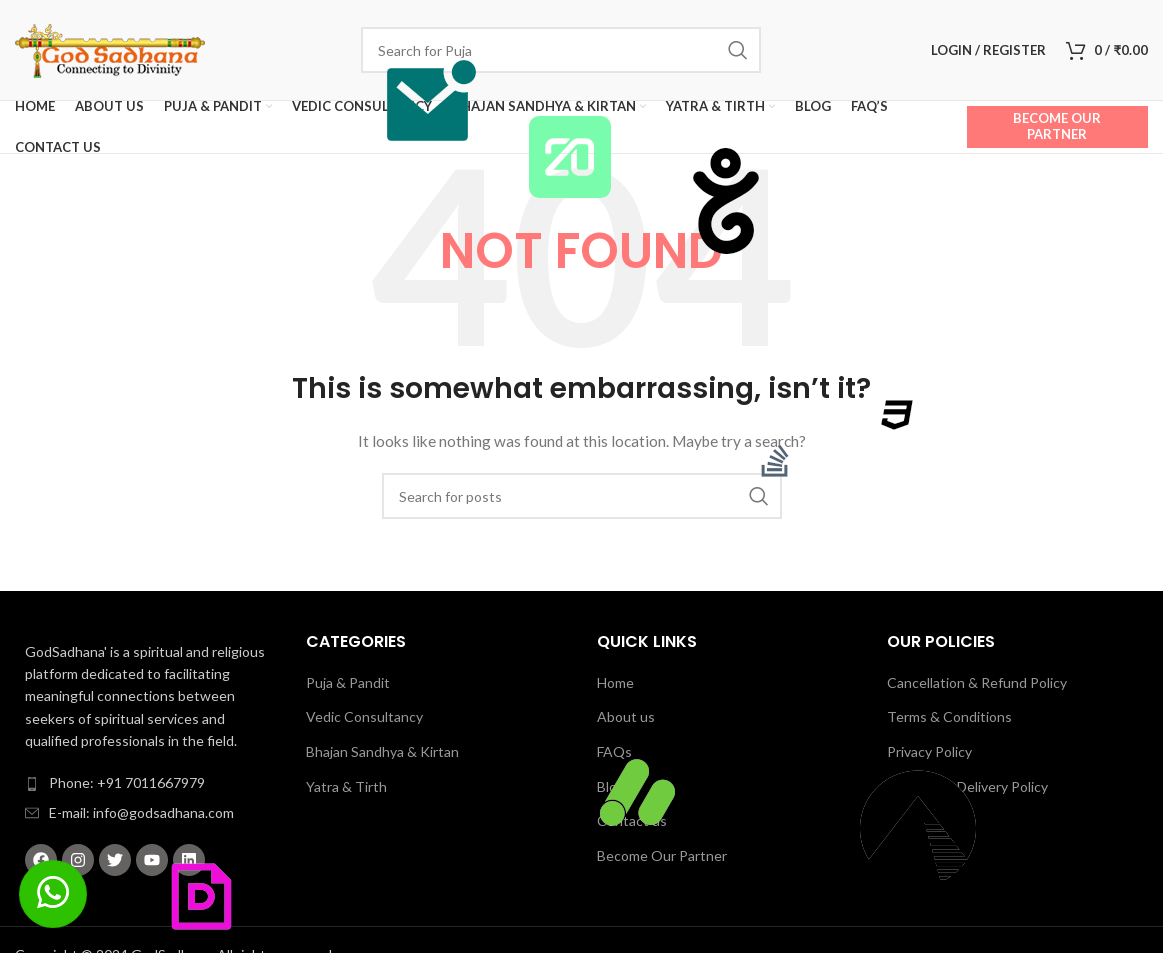 The image size is (1163, 953). Describe the element at coordinates (427, 104) in the screenshot. I see `indicates unread mail or messages` at that location.